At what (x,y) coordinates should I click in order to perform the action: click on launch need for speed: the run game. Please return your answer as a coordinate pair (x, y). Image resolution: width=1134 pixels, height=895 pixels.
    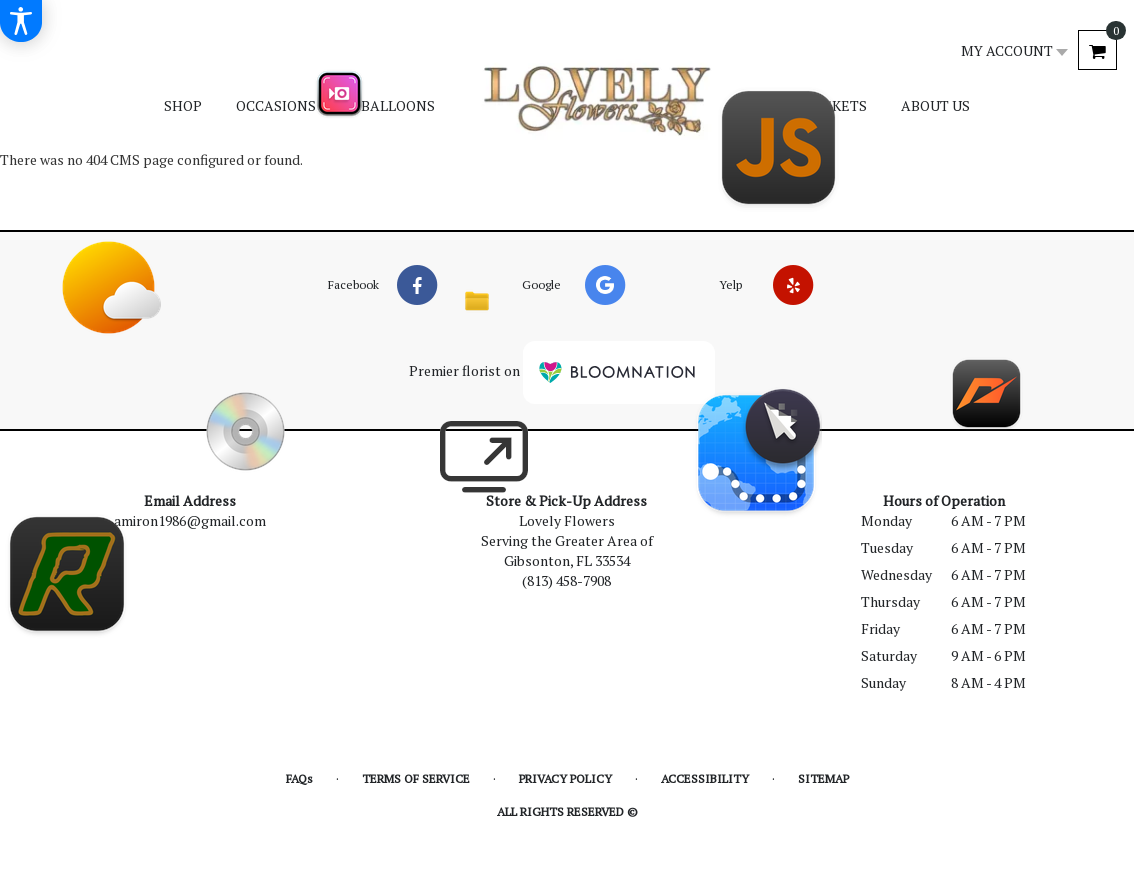
    Looking at the image, I should click on (986, 393).